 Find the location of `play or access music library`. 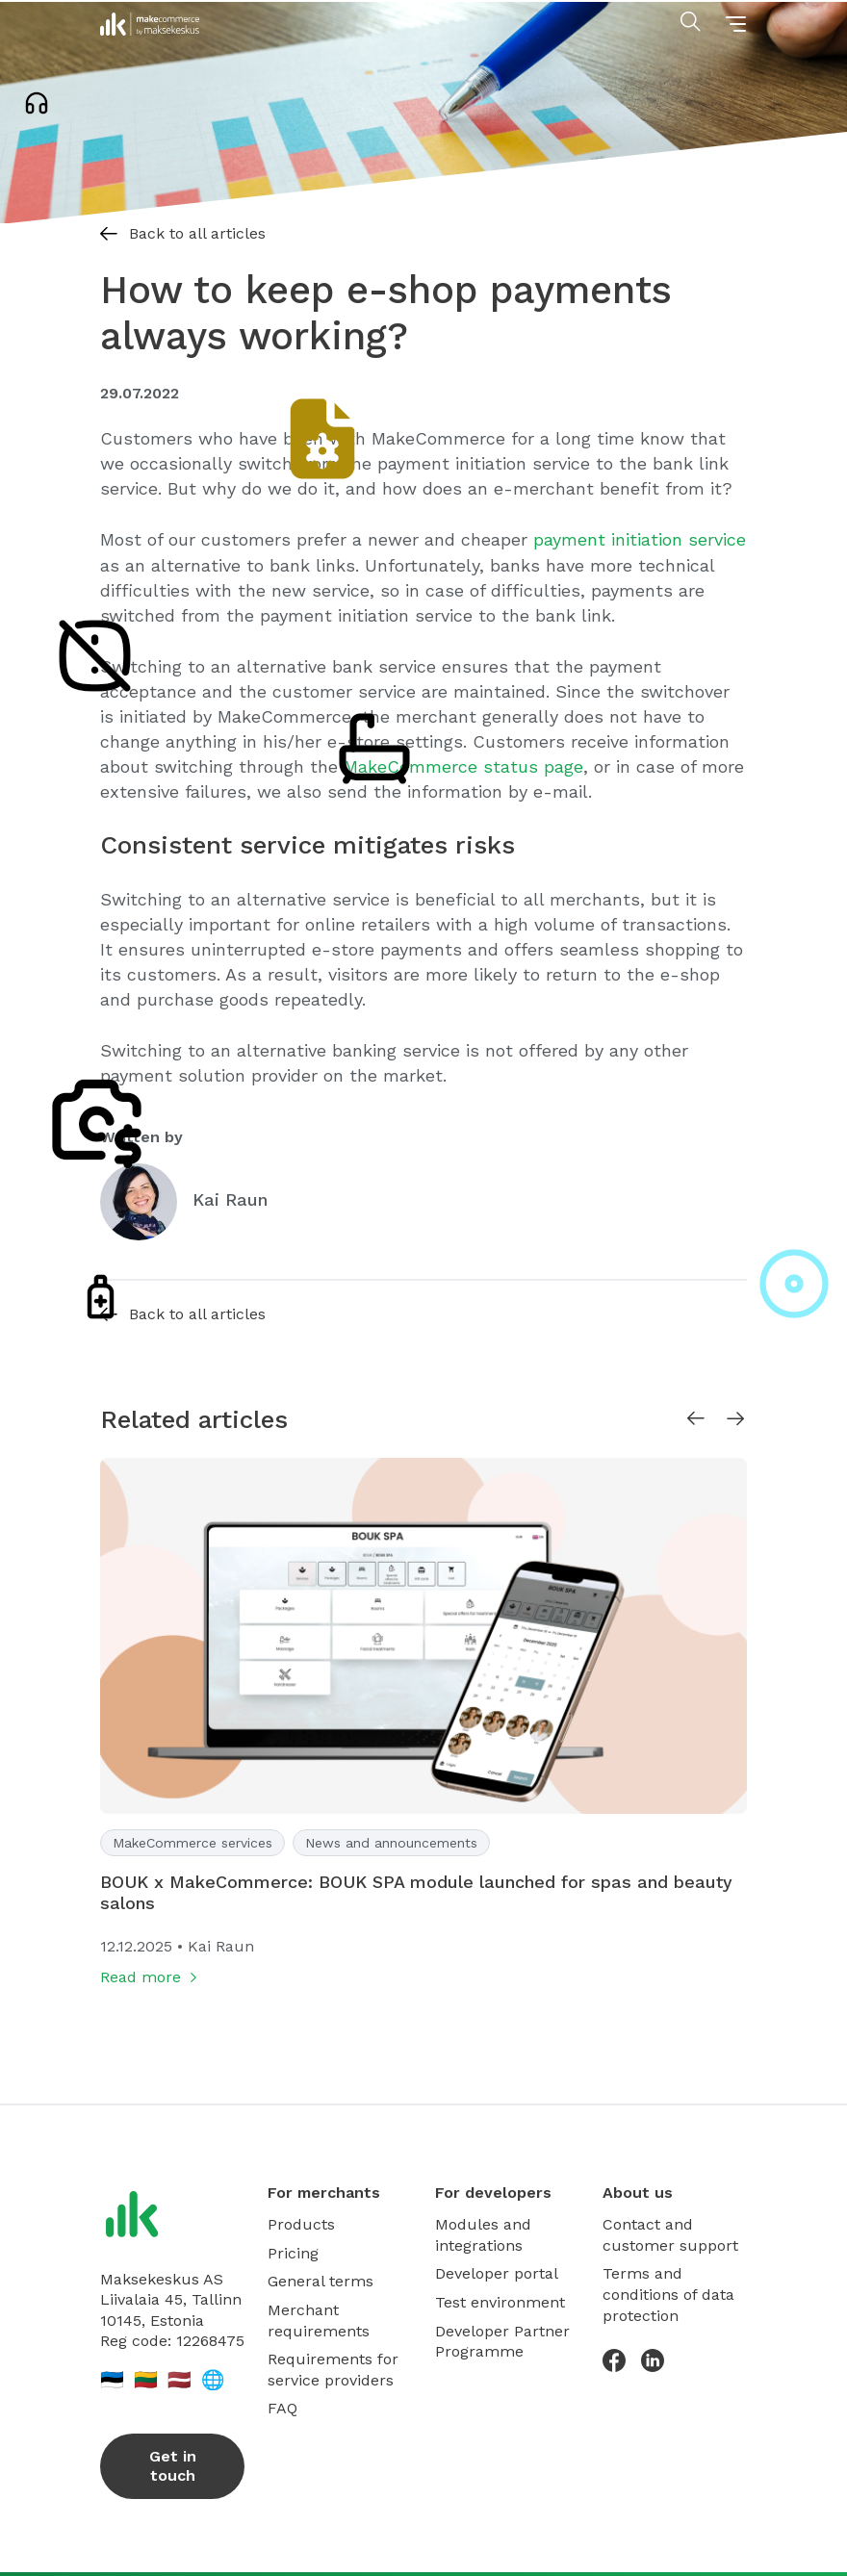

play or access music library is located at coordinates (794, 1284).